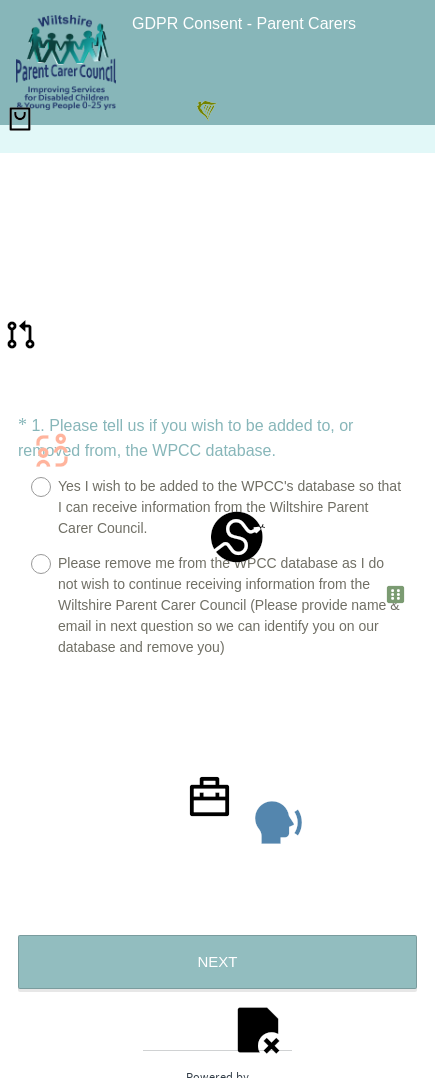  Describe the element at coordinates (238, 537) in the screenshot. I see `scipy python library logo` at that location.